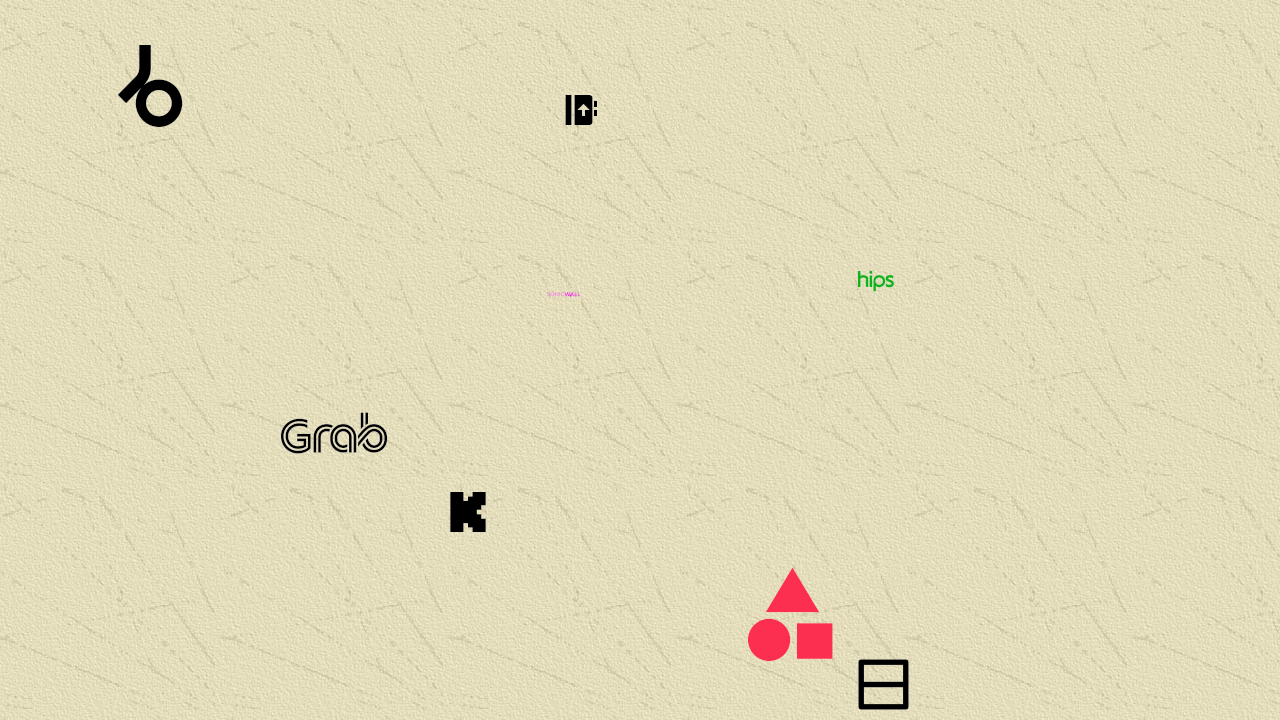 Image resolution: width=1280 pixels, height=720 pixels. Describe the element at coordinates (334, 433) in the screenshot. I see `open the Grab app` at that location.